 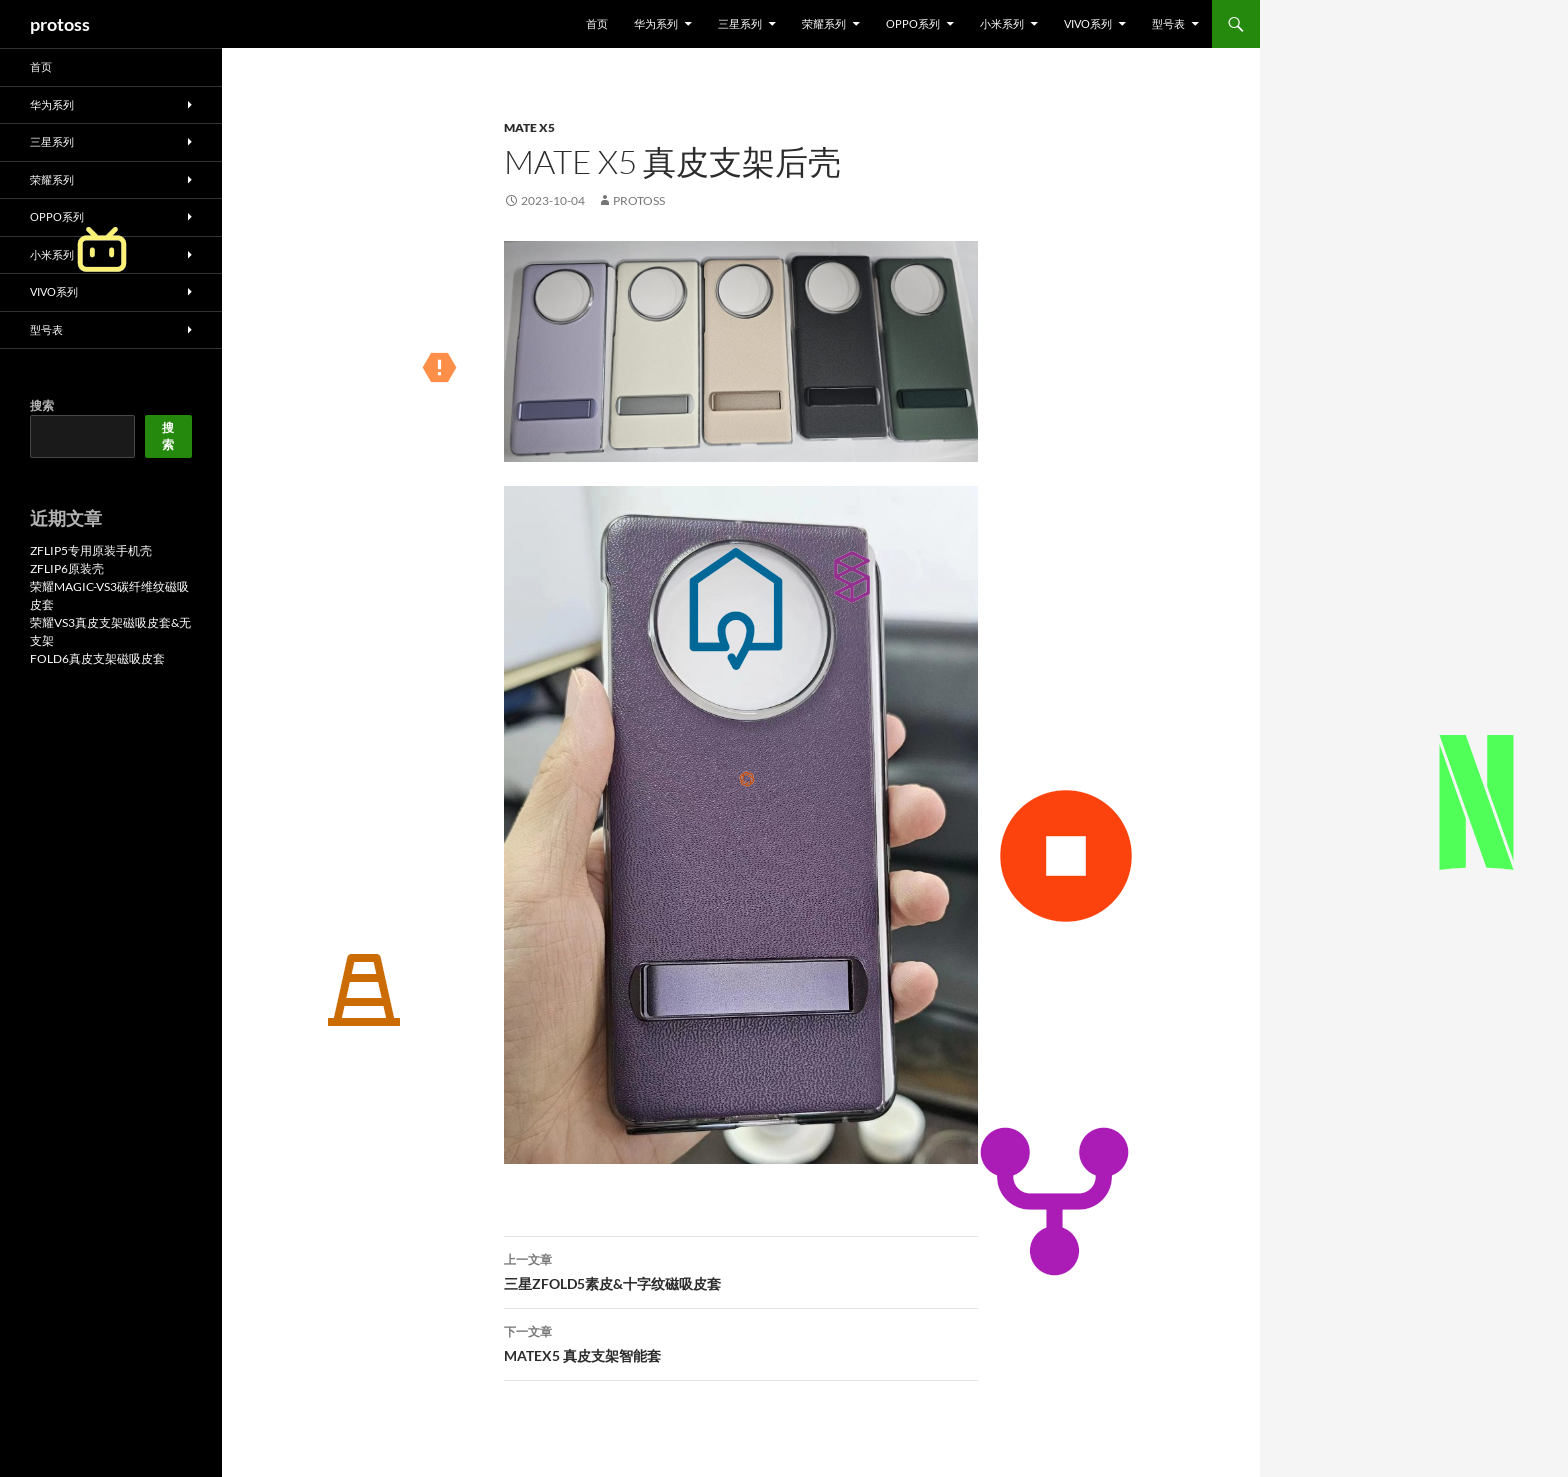 I want to click on indicates a road closure or blocked area, so click(x=364, y=990).